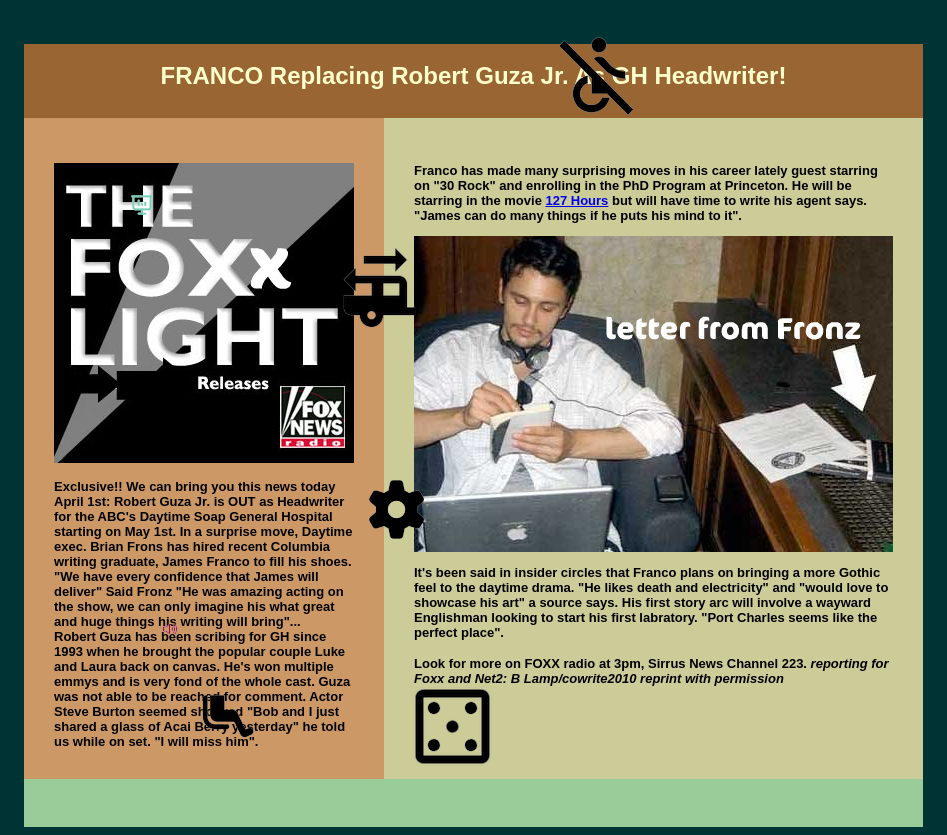 This screenshot has width=947, height=835. Describe the element at coordinates (227, 717) in the screenshot. I see `select extra legroom seating option` at that location.